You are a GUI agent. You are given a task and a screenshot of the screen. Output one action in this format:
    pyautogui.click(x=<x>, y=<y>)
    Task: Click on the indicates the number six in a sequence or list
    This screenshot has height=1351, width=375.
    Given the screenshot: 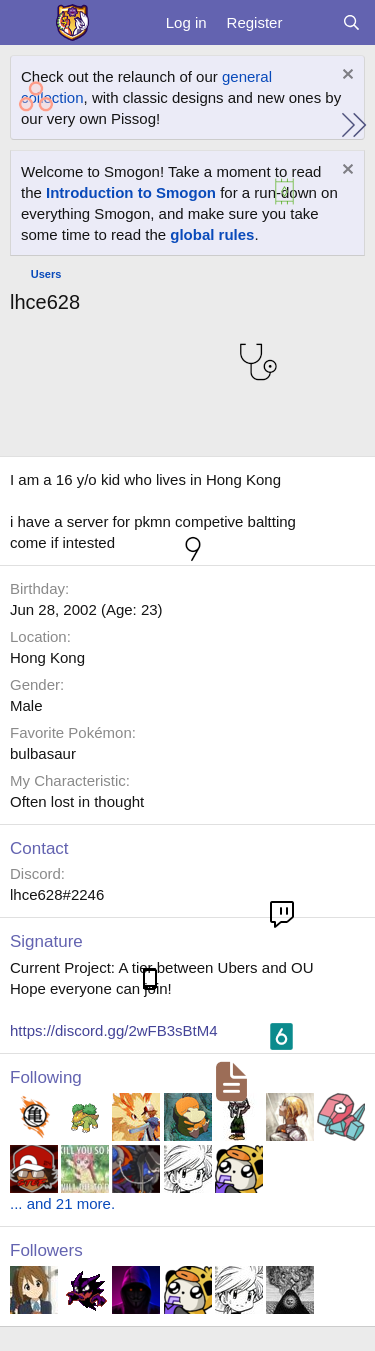 What is the action you would take?
    pyautogui.click(x=281, y=1036)
    